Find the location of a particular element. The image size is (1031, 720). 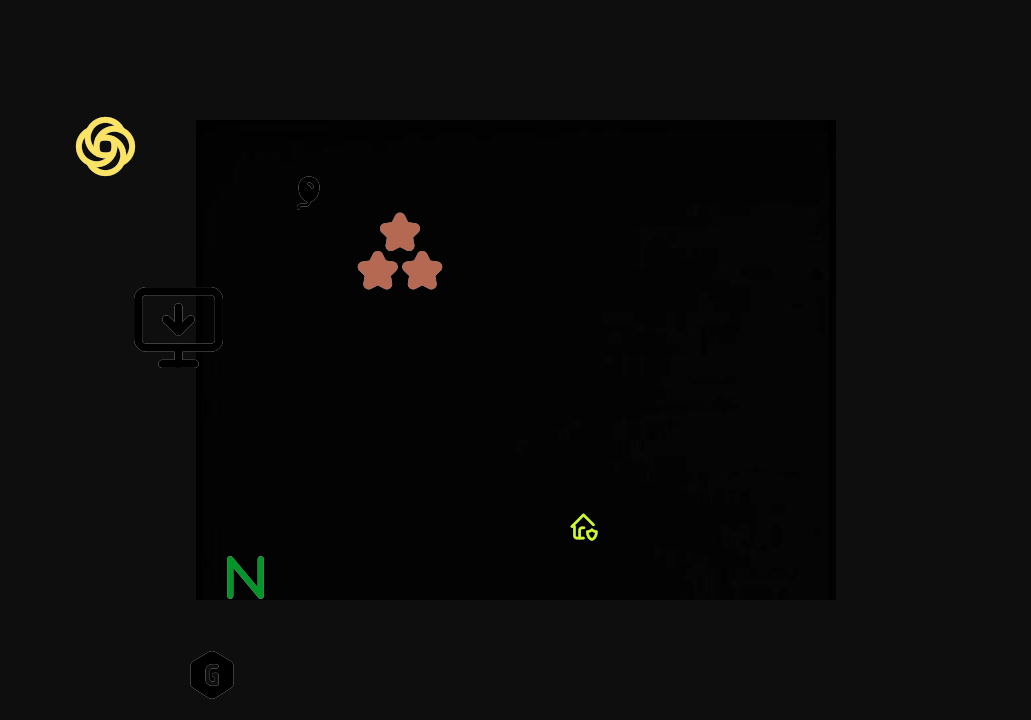

celebrate a milestone or achievement is located at coordinates (309, 193).